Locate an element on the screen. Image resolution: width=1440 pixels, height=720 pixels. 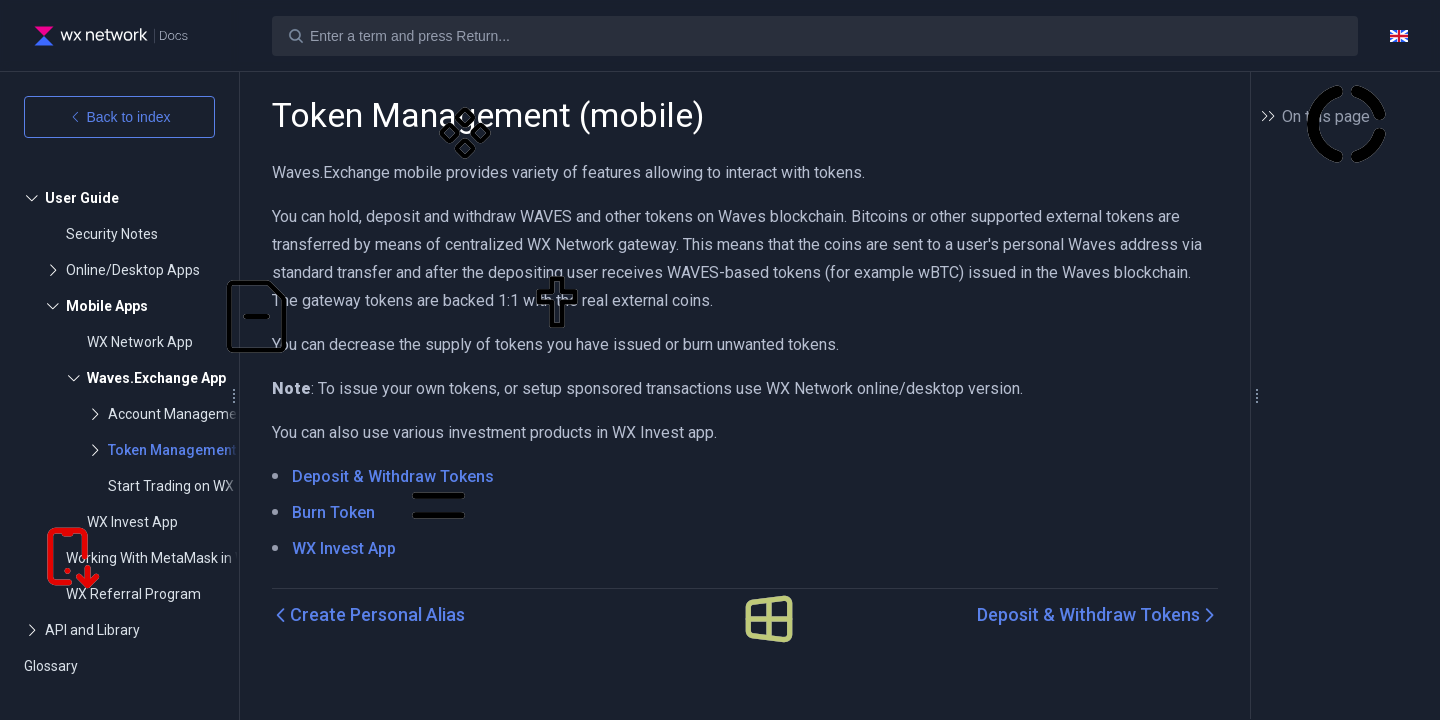
open windows settings or system options is located at coordinates (769, 619).